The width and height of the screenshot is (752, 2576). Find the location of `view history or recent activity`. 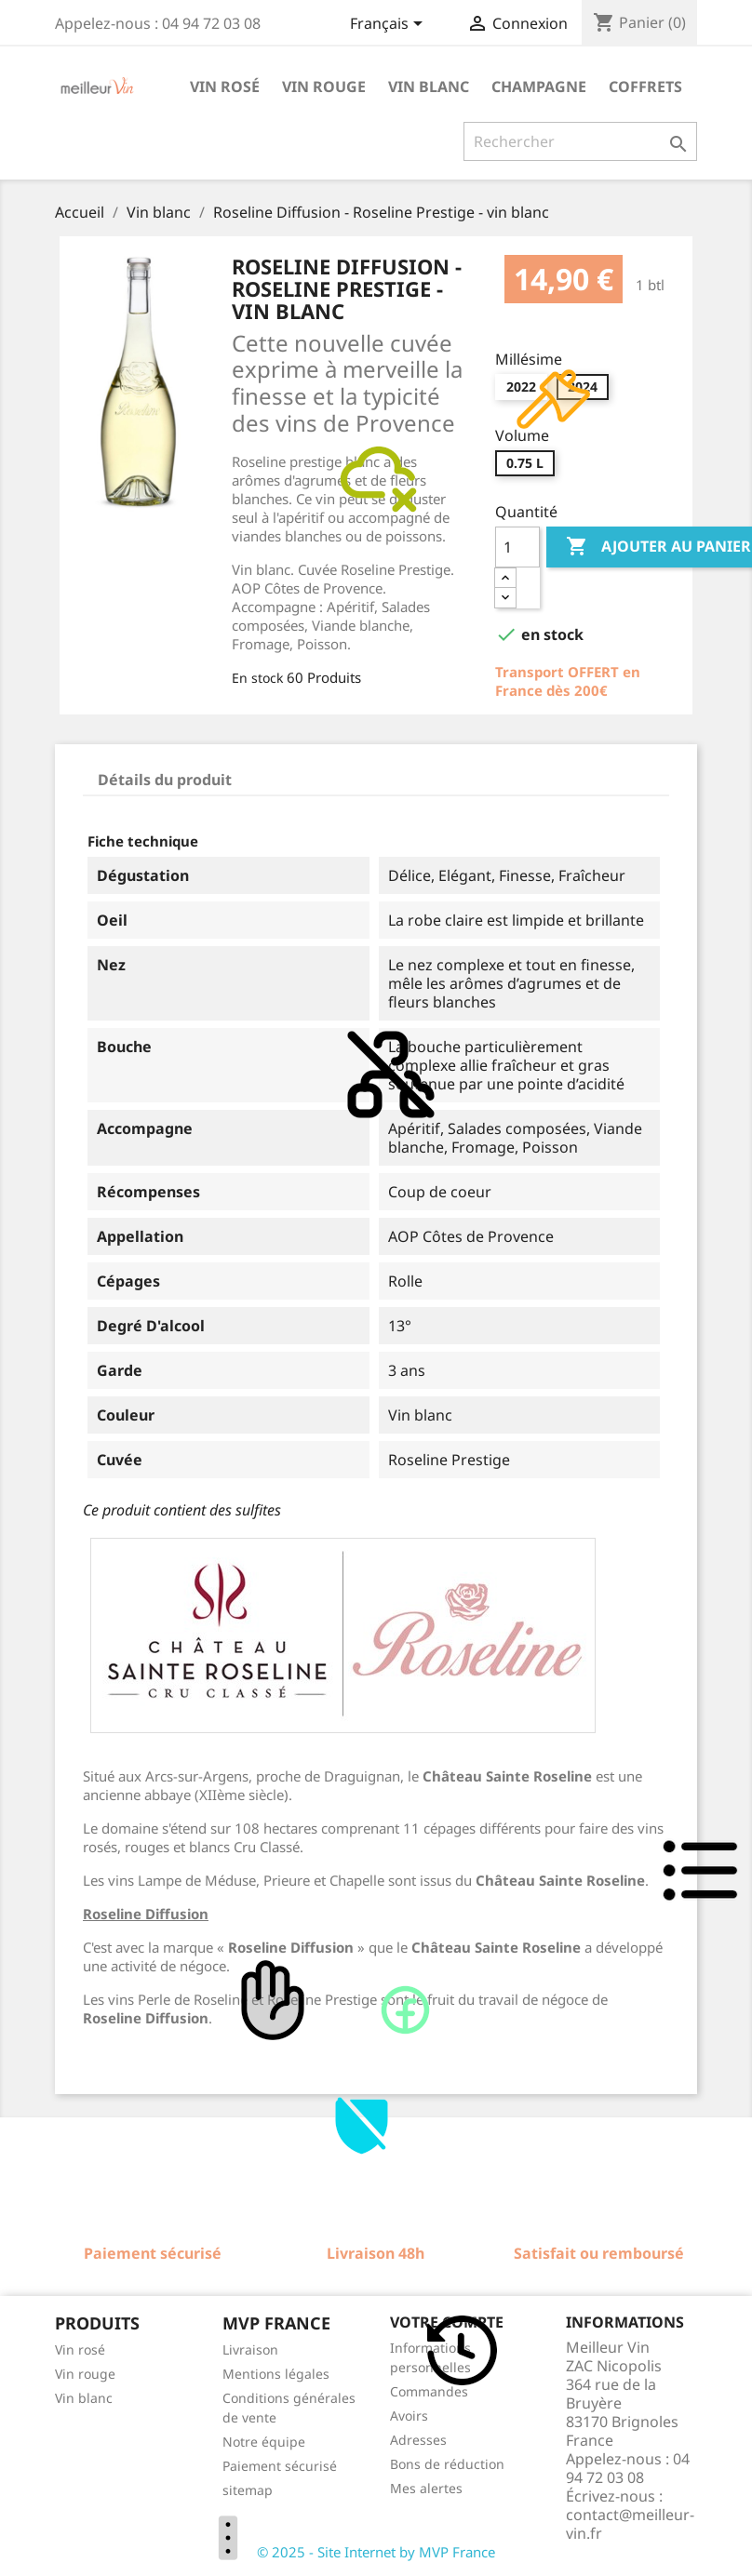

view history or recent activity is located at coordinates (462, 2350).